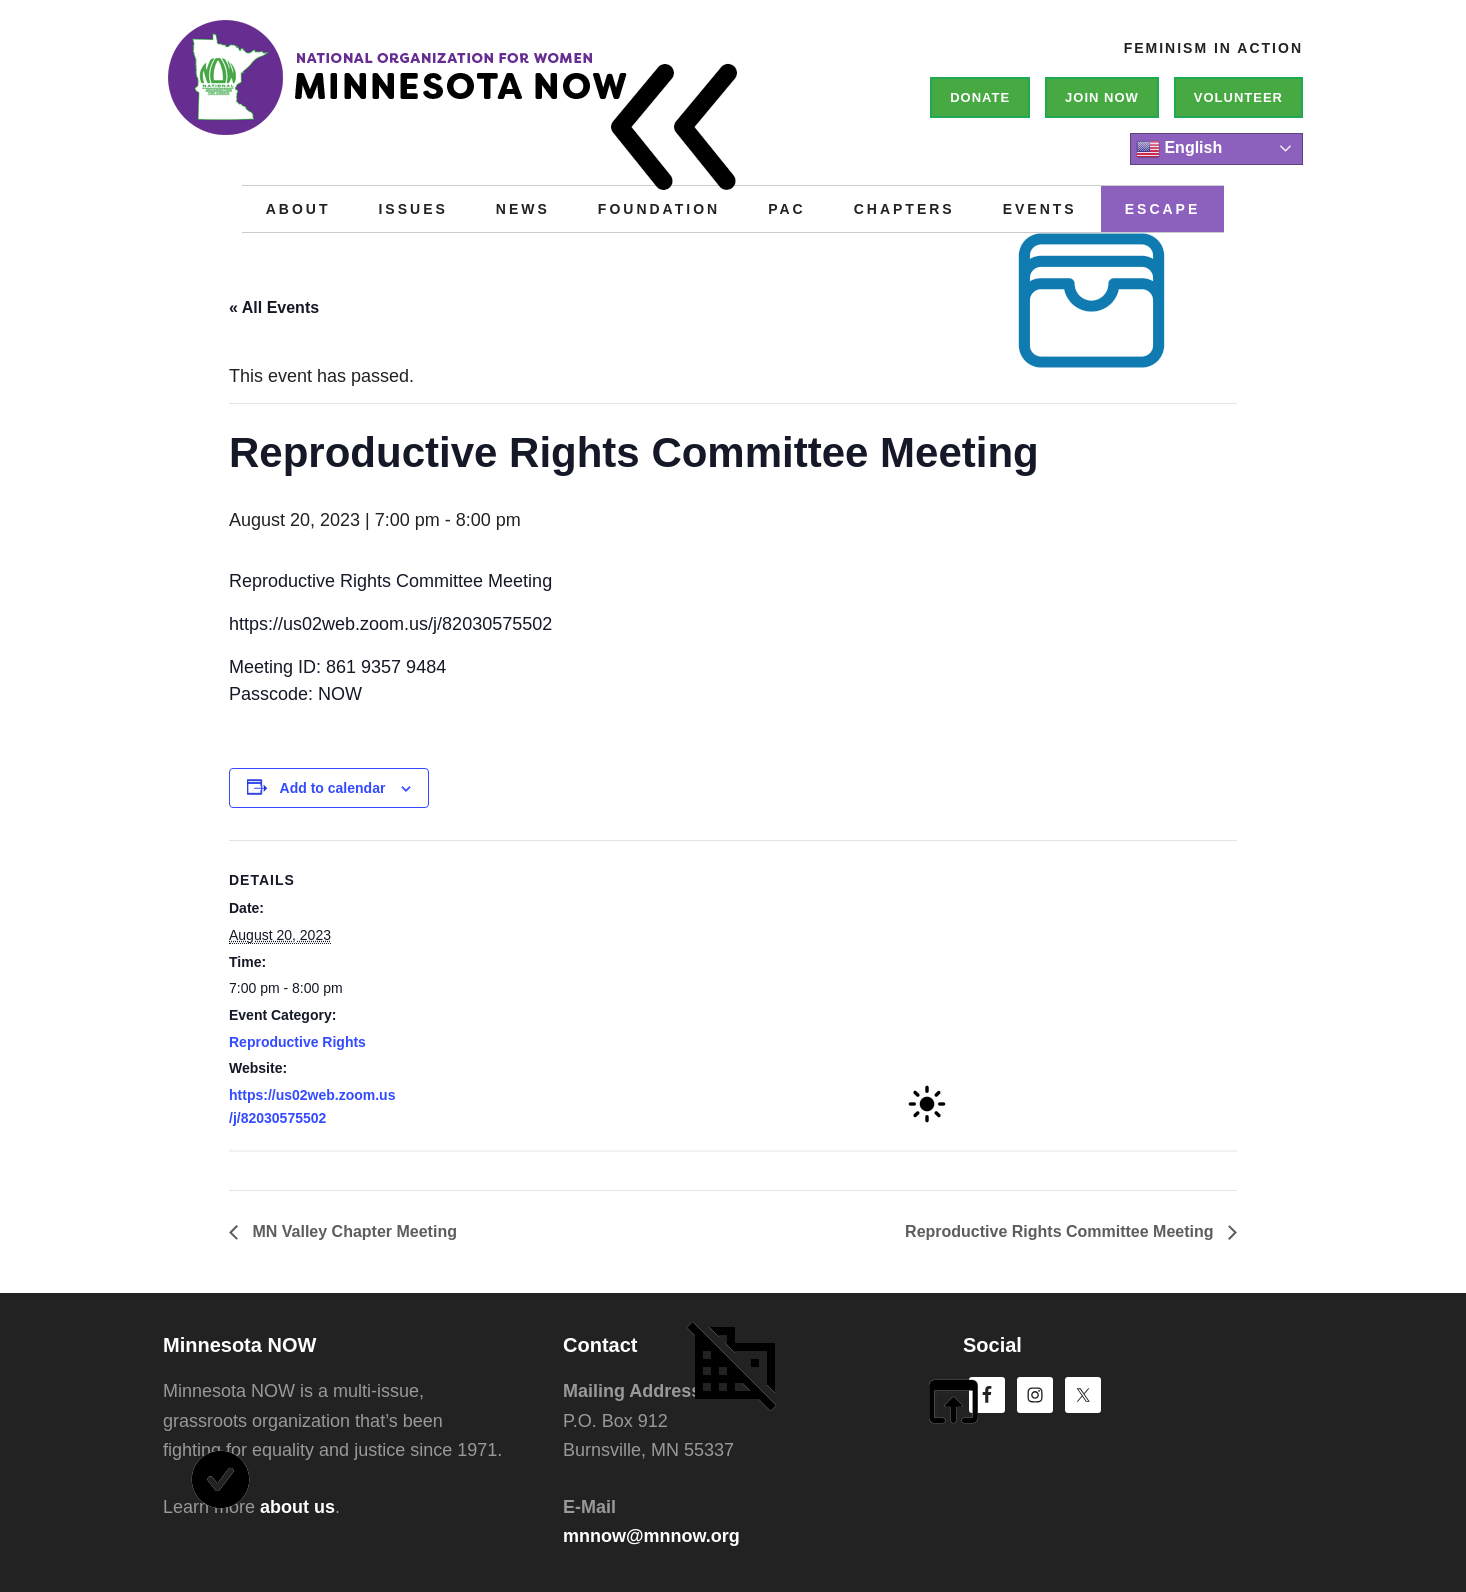 This screenshot has width=1466, height=1592. Describe the element at coordinates (674, 127) in the screenshot. I see `go back to previous screen` at that location.